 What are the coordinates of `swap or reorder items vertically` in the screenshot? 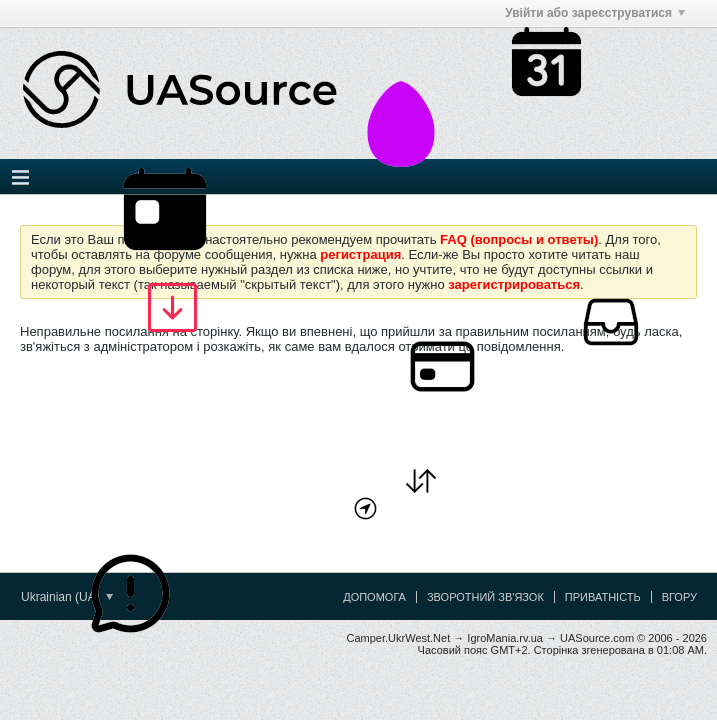 It's located at (421, 481).